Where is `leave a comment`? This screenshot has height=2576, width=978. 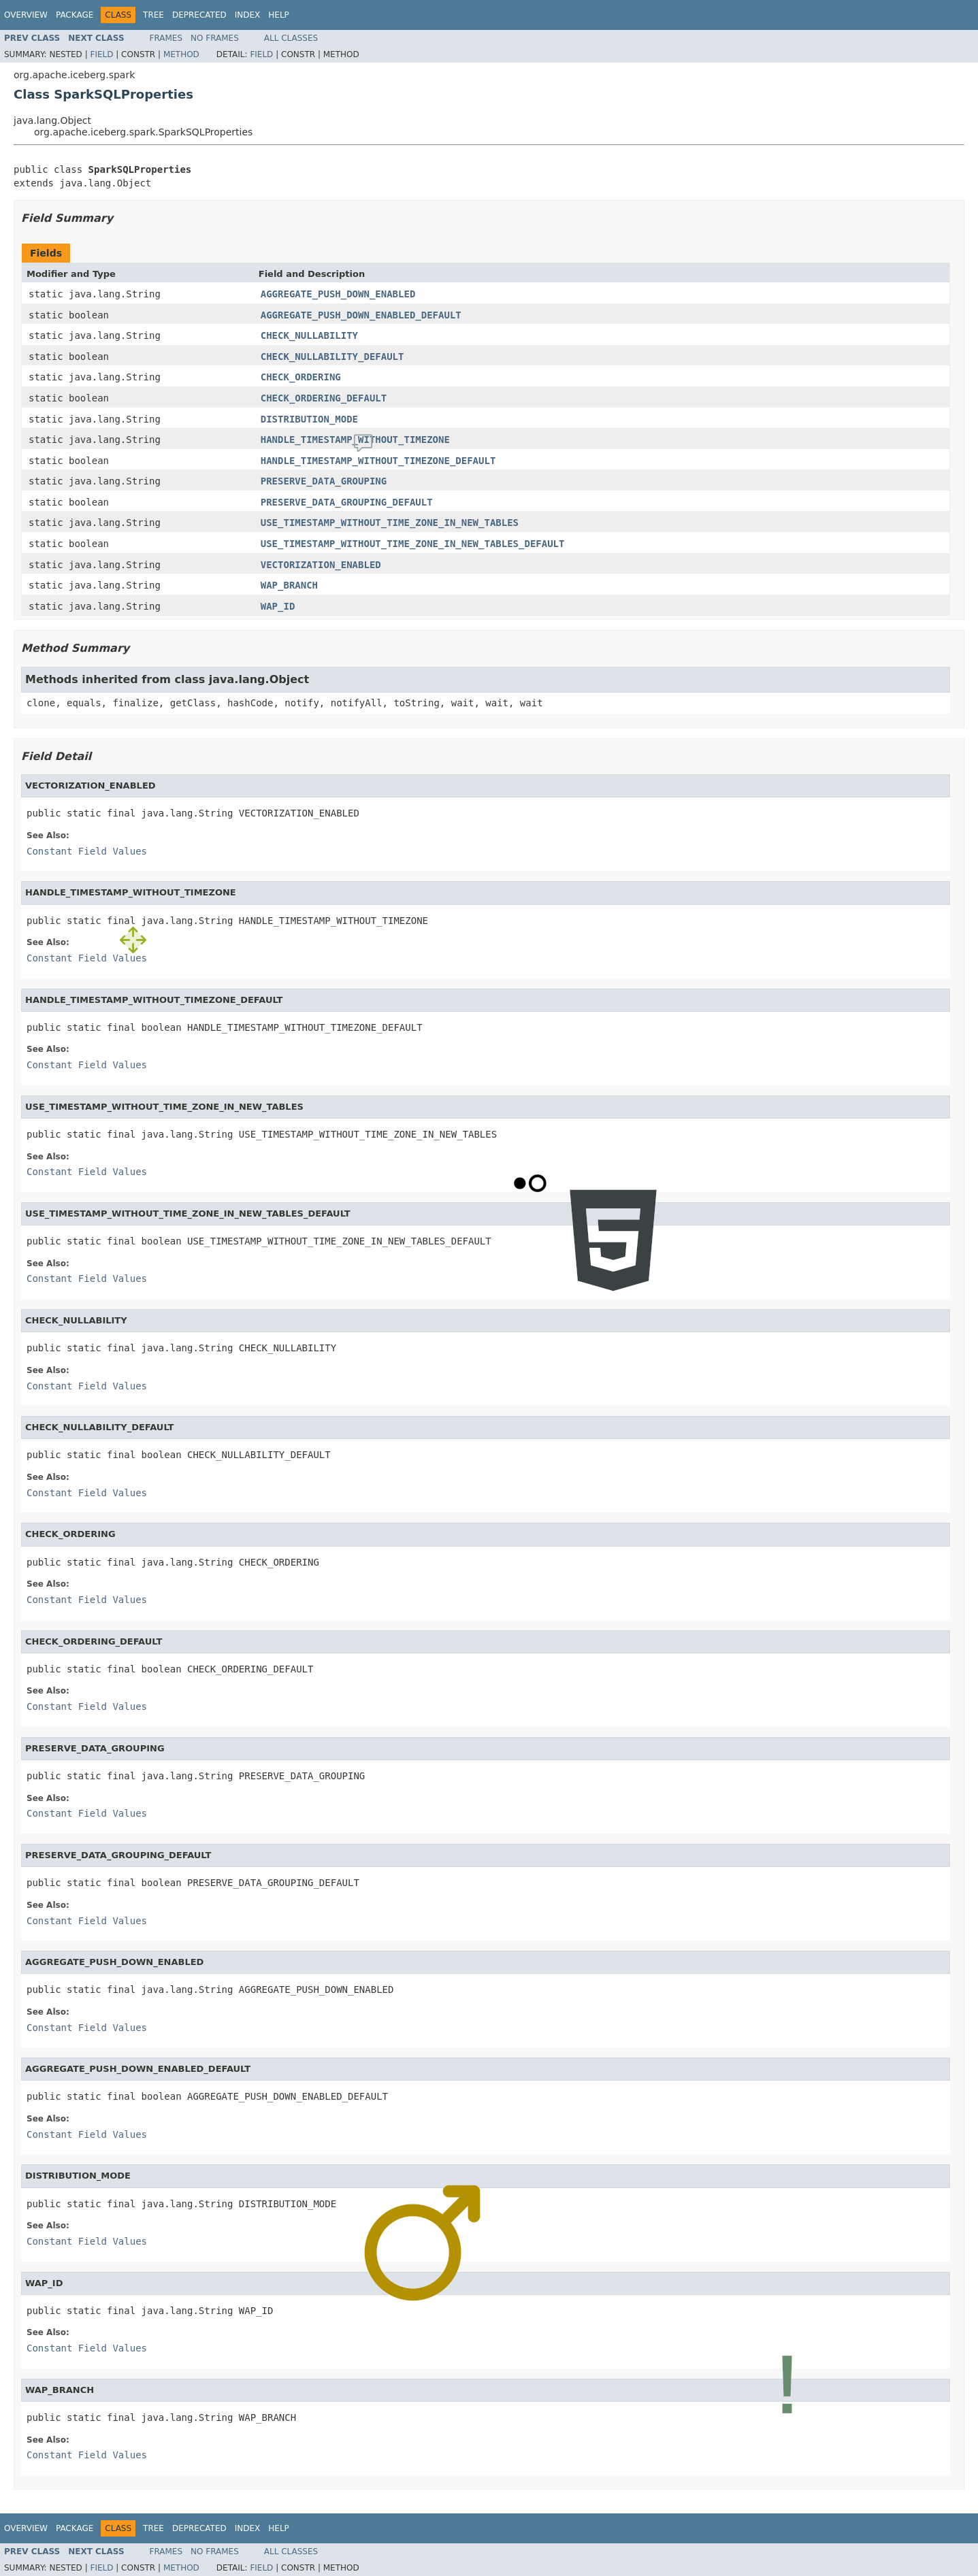
leave a comment is located at coordinates (363, 442).